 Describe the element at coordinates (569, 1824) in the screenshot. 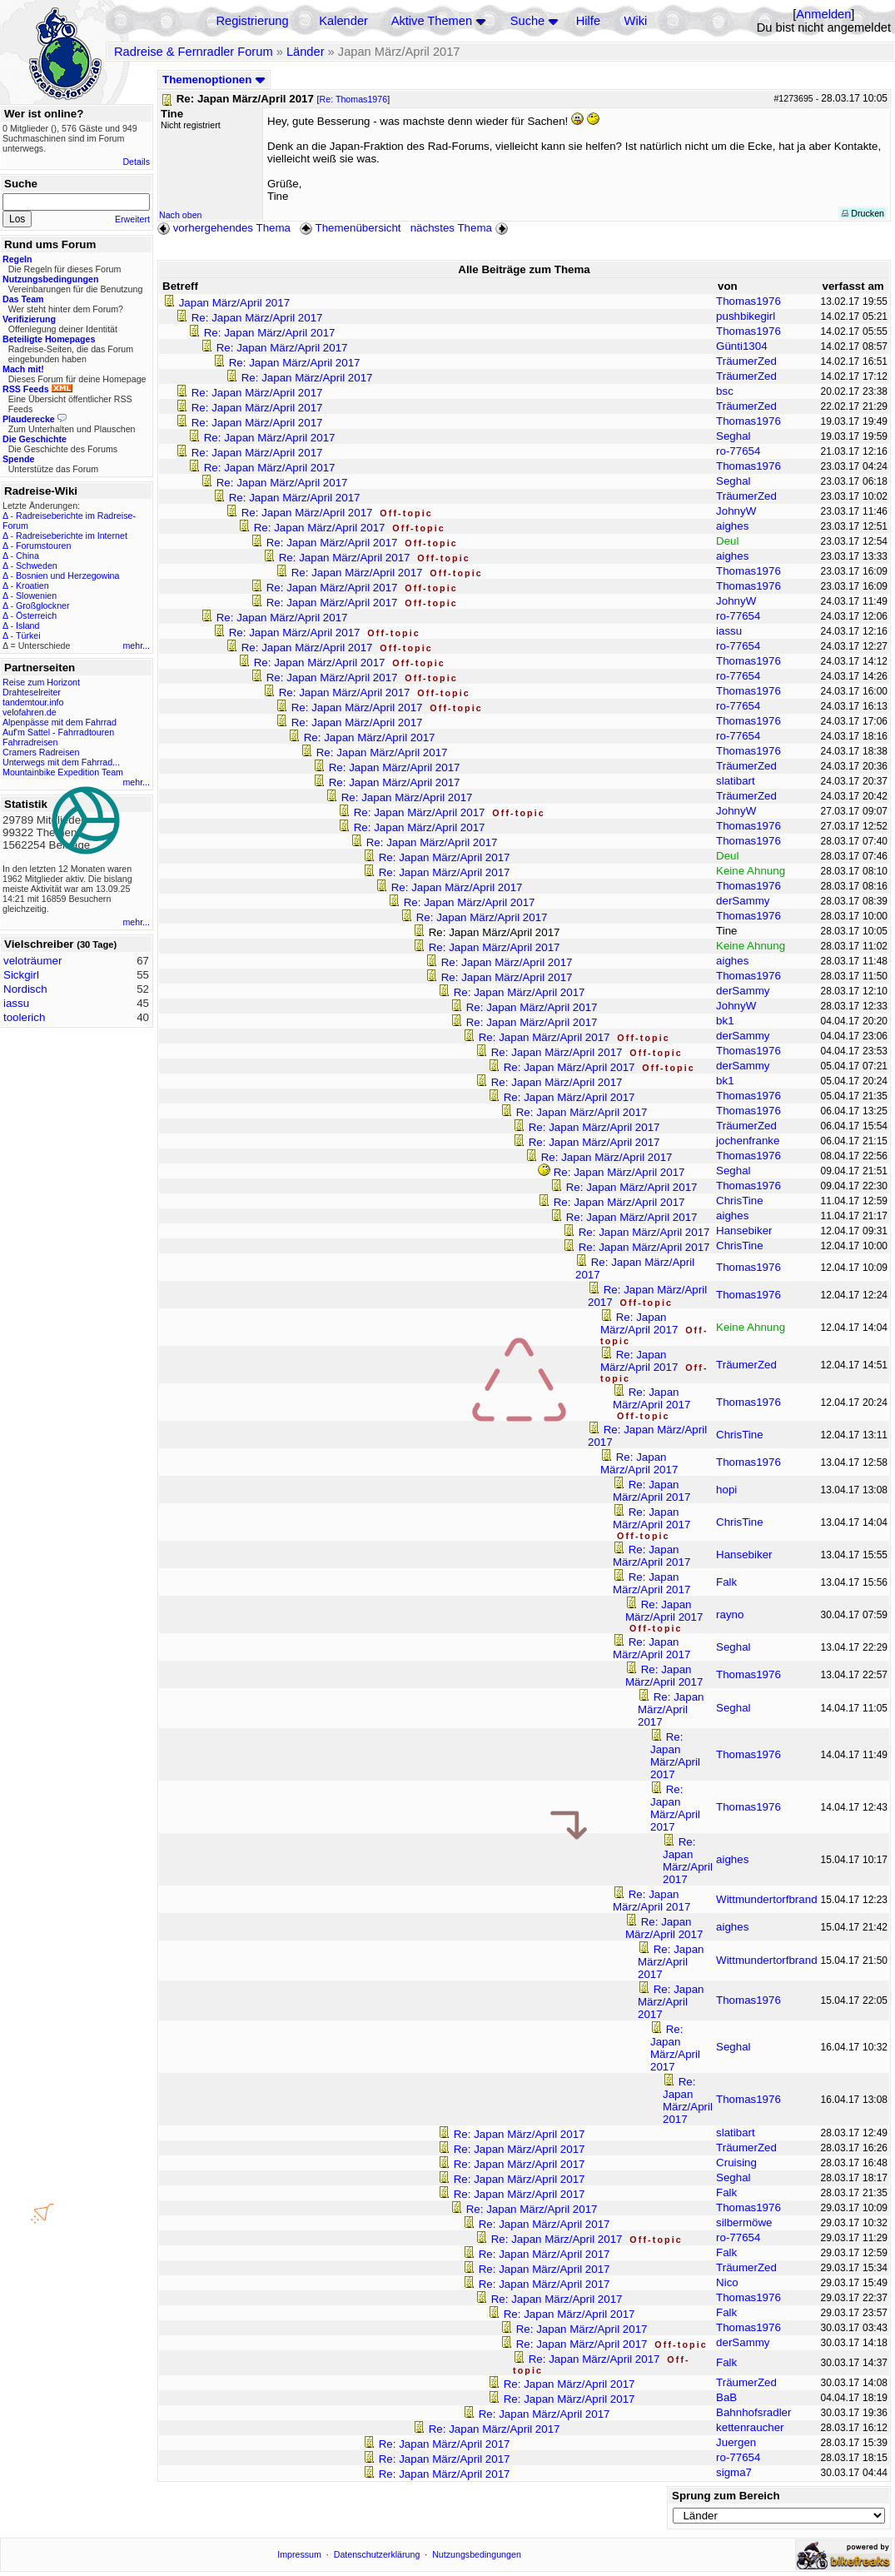

I see `move content right then down` at that location.